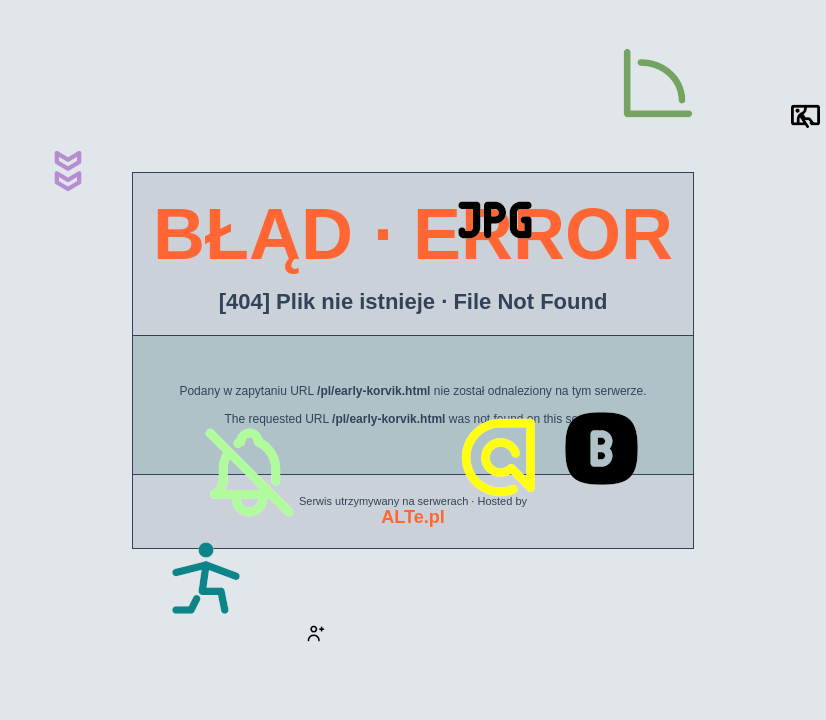 The image size is (826, 720). What do you see at coordinates (658, 83) in the screenshot?
I see `view production possibility frontier chart` at bounding box center [658, 83].